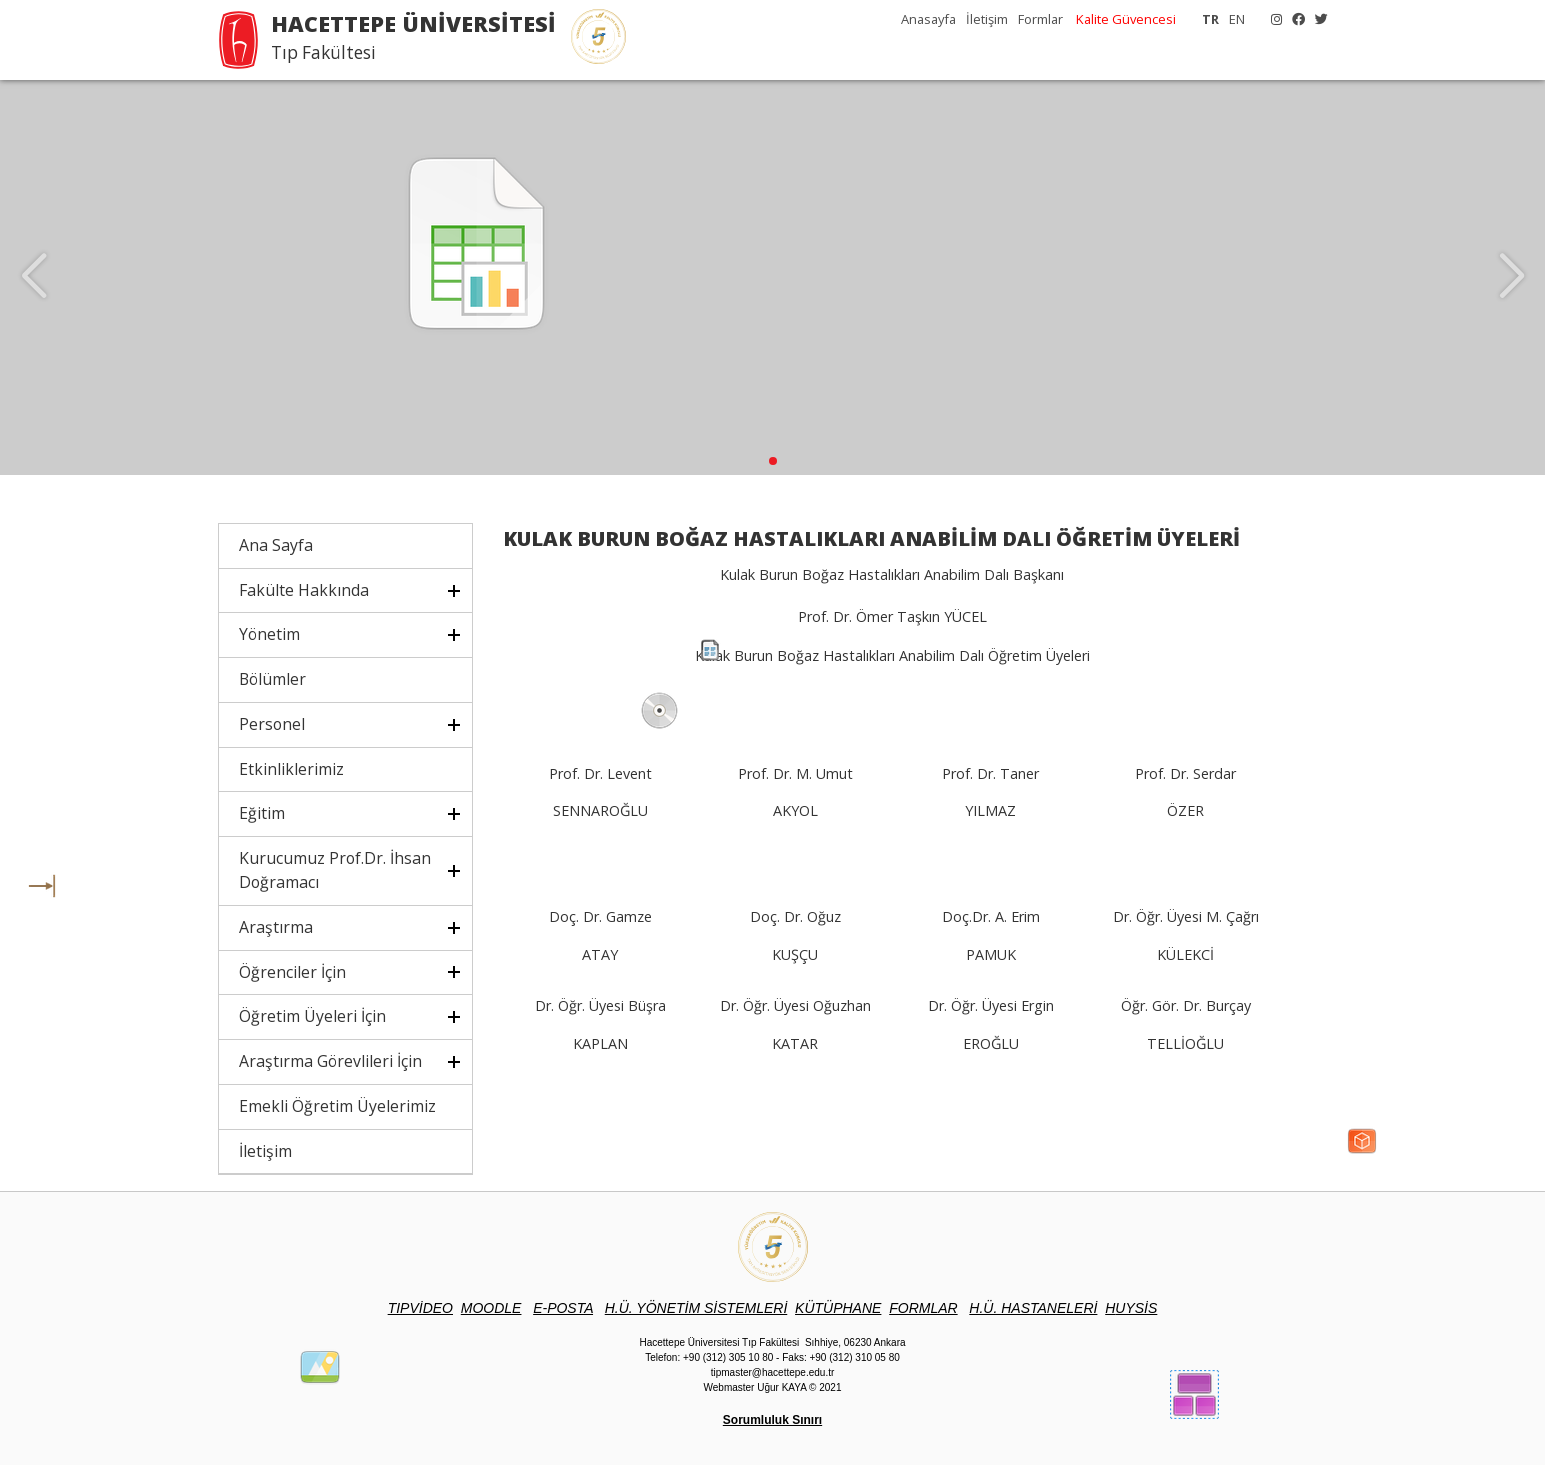 This screenshot has width=1545, height=1470. I want to click on select all items in the current view, so click(1194, 1394).